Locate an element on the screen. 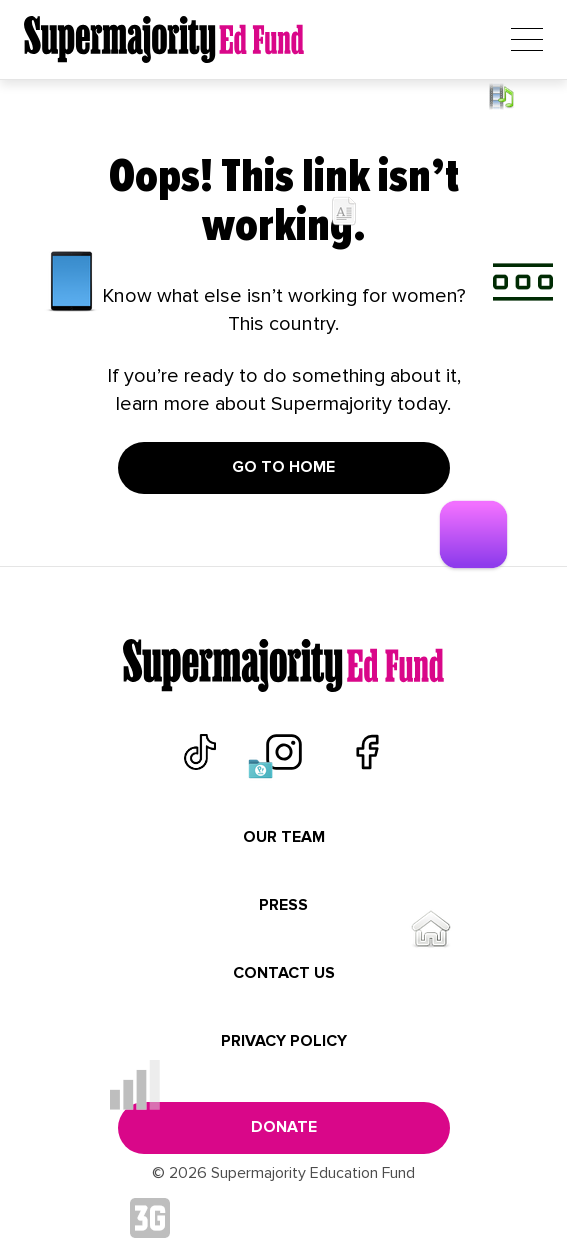  open Pop!_OS system folder is located at coordinates (260, 769).